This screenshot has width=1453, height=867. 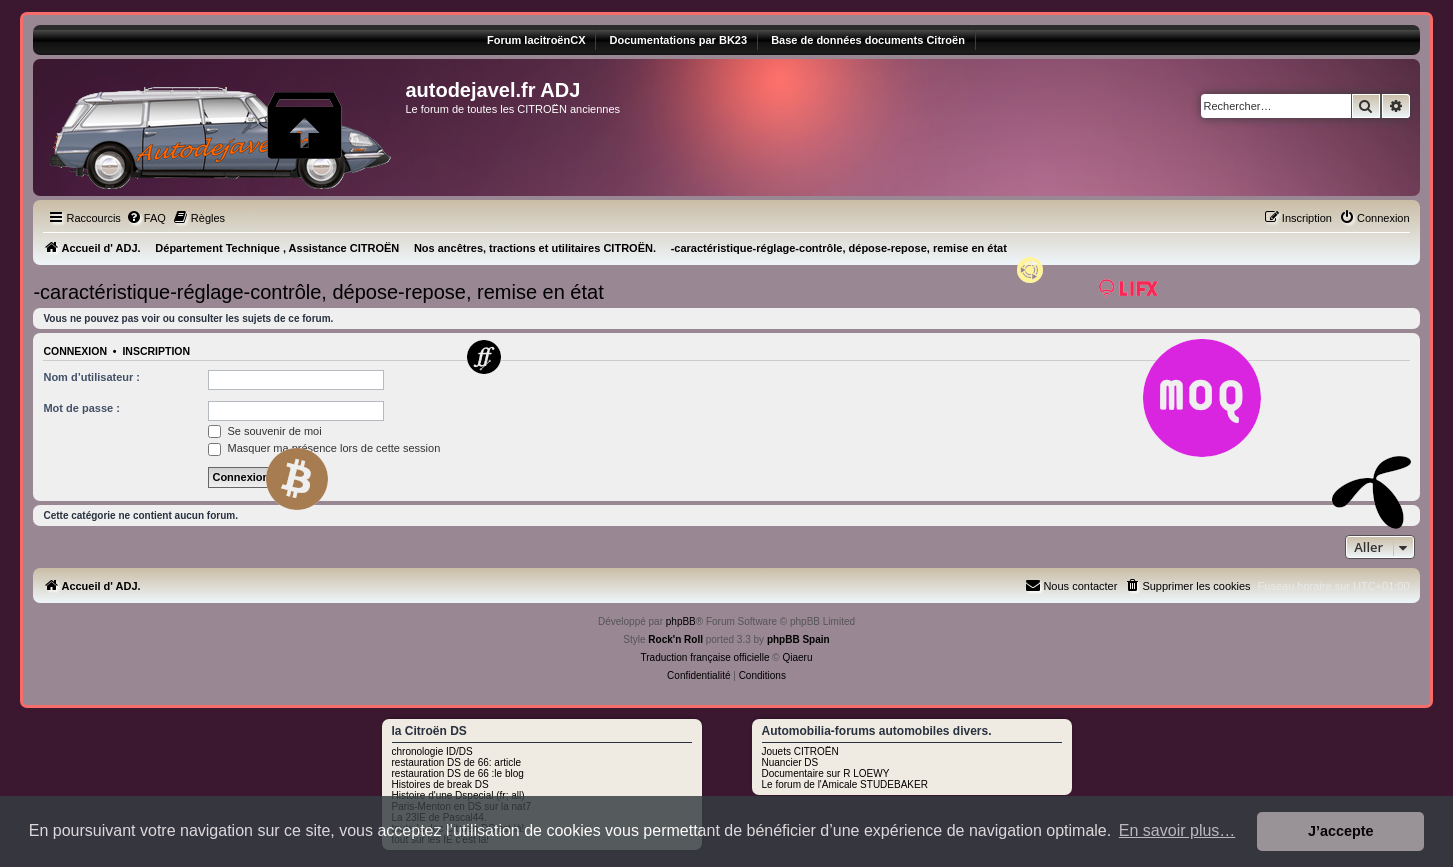 What do you see at coordinates (1128, 288) in the screenshot?
I see `open the LIFX smart lighting app` at bounding box center [1128, 288].